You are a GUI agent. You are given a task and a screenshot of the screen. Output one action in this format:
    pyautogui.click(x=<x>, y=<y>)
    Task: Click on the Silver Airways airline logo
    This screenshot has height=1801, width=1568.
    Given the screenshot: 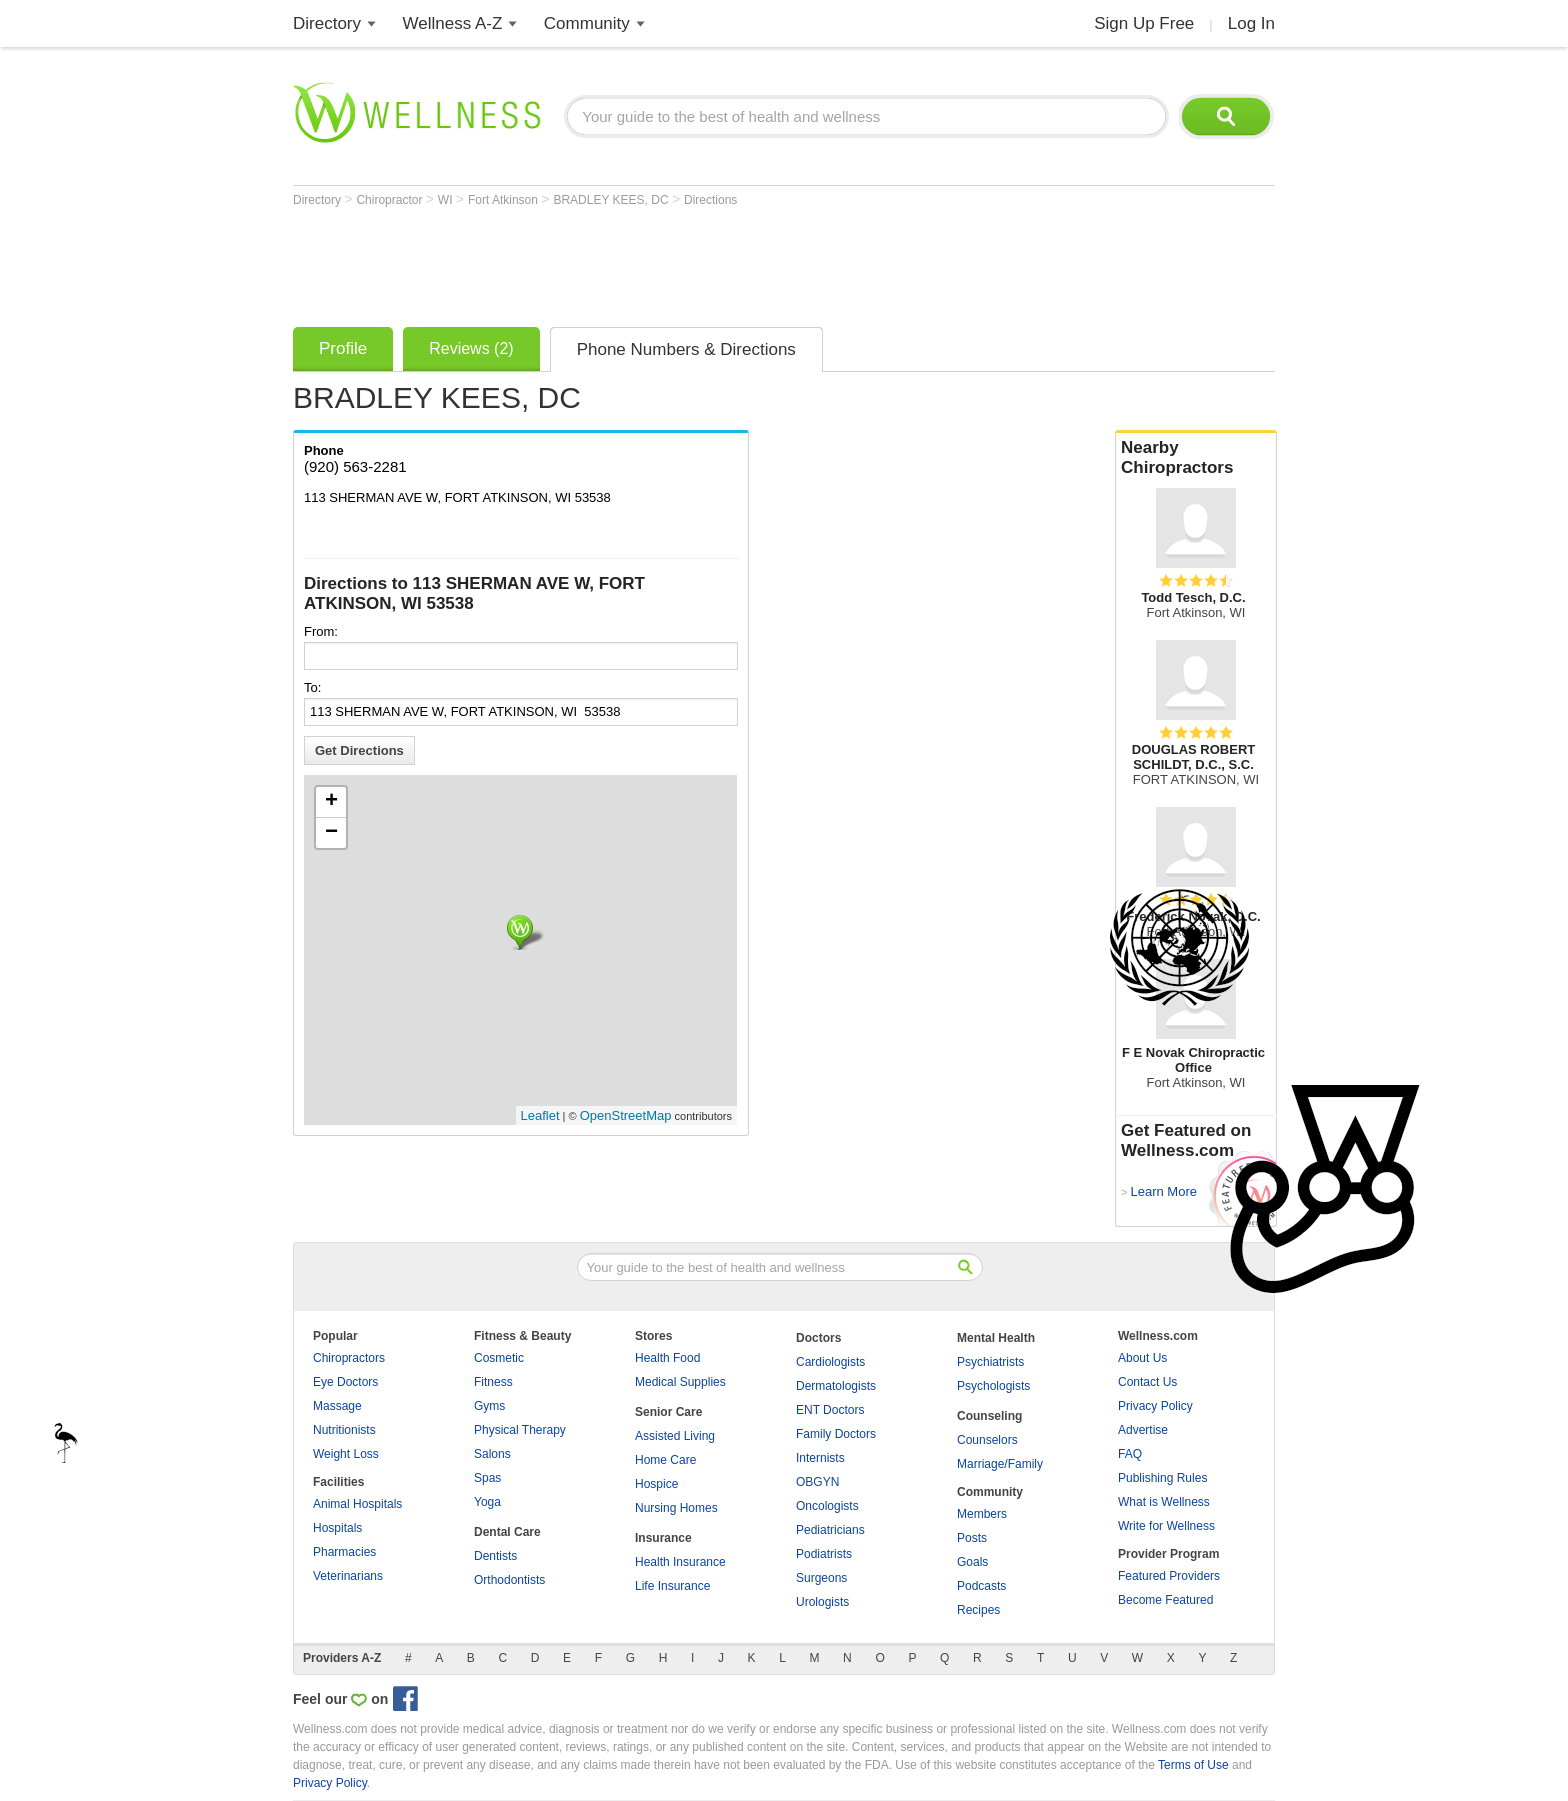 What is the action you would take?
    pyautogui.click(x=66, y=1443)
    